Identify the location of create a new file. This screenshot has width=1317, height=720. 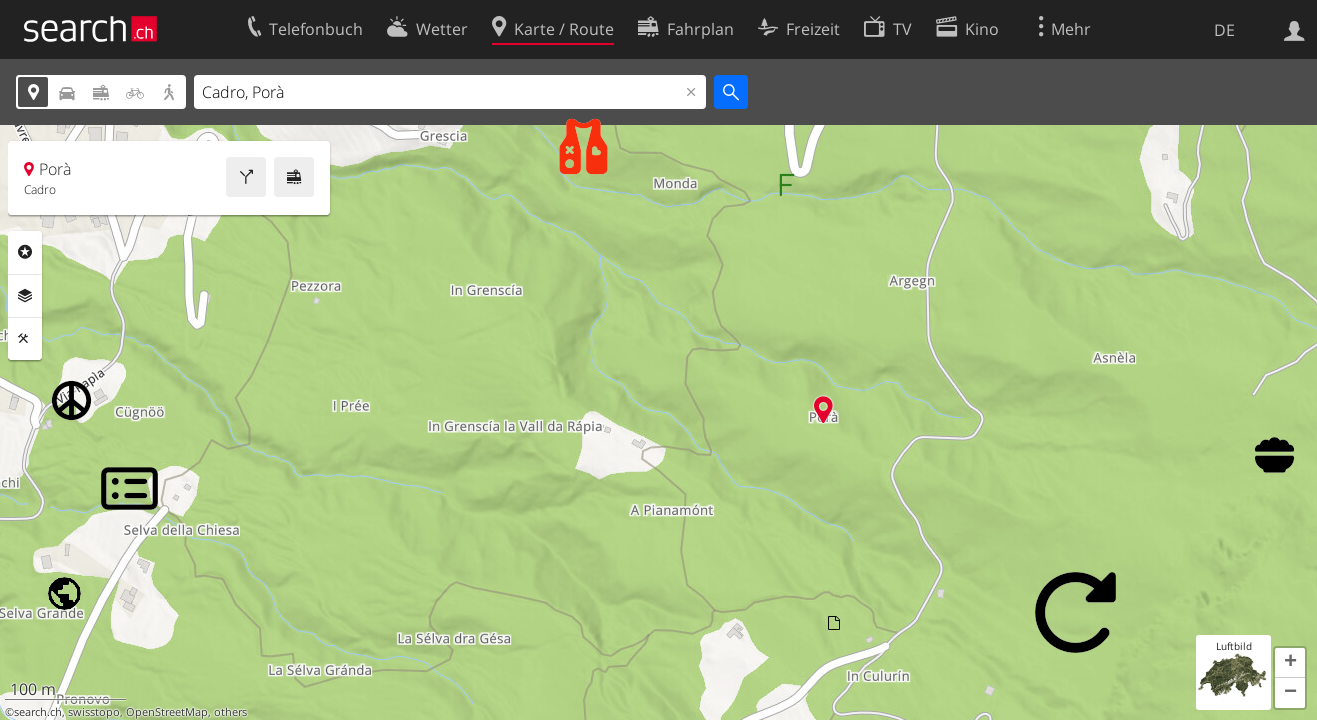
(834, 623).